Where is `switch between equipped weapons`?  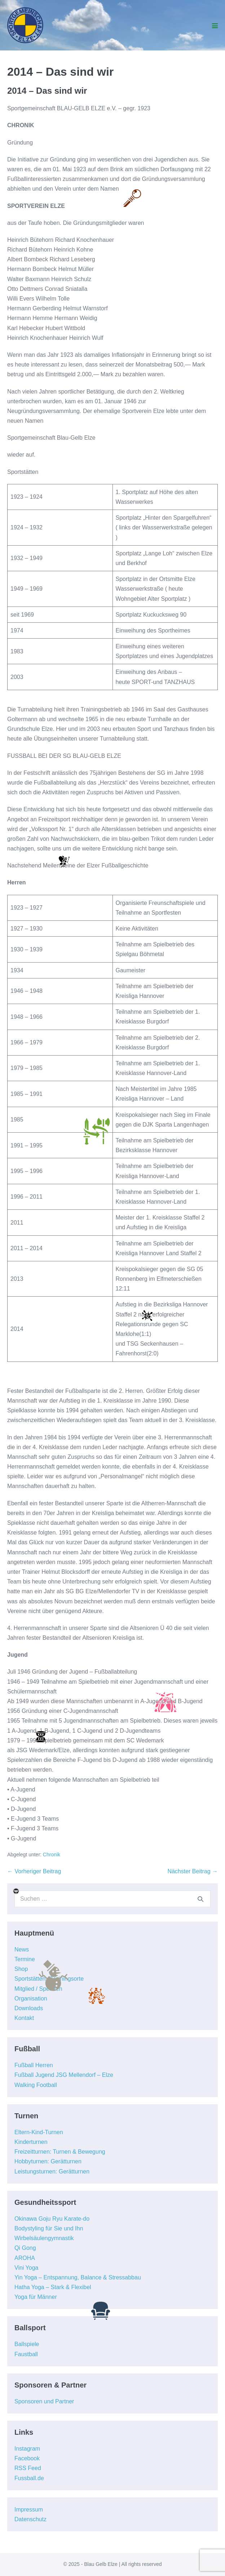
switch between equipped weapons is located at coordinates (97, 1131).